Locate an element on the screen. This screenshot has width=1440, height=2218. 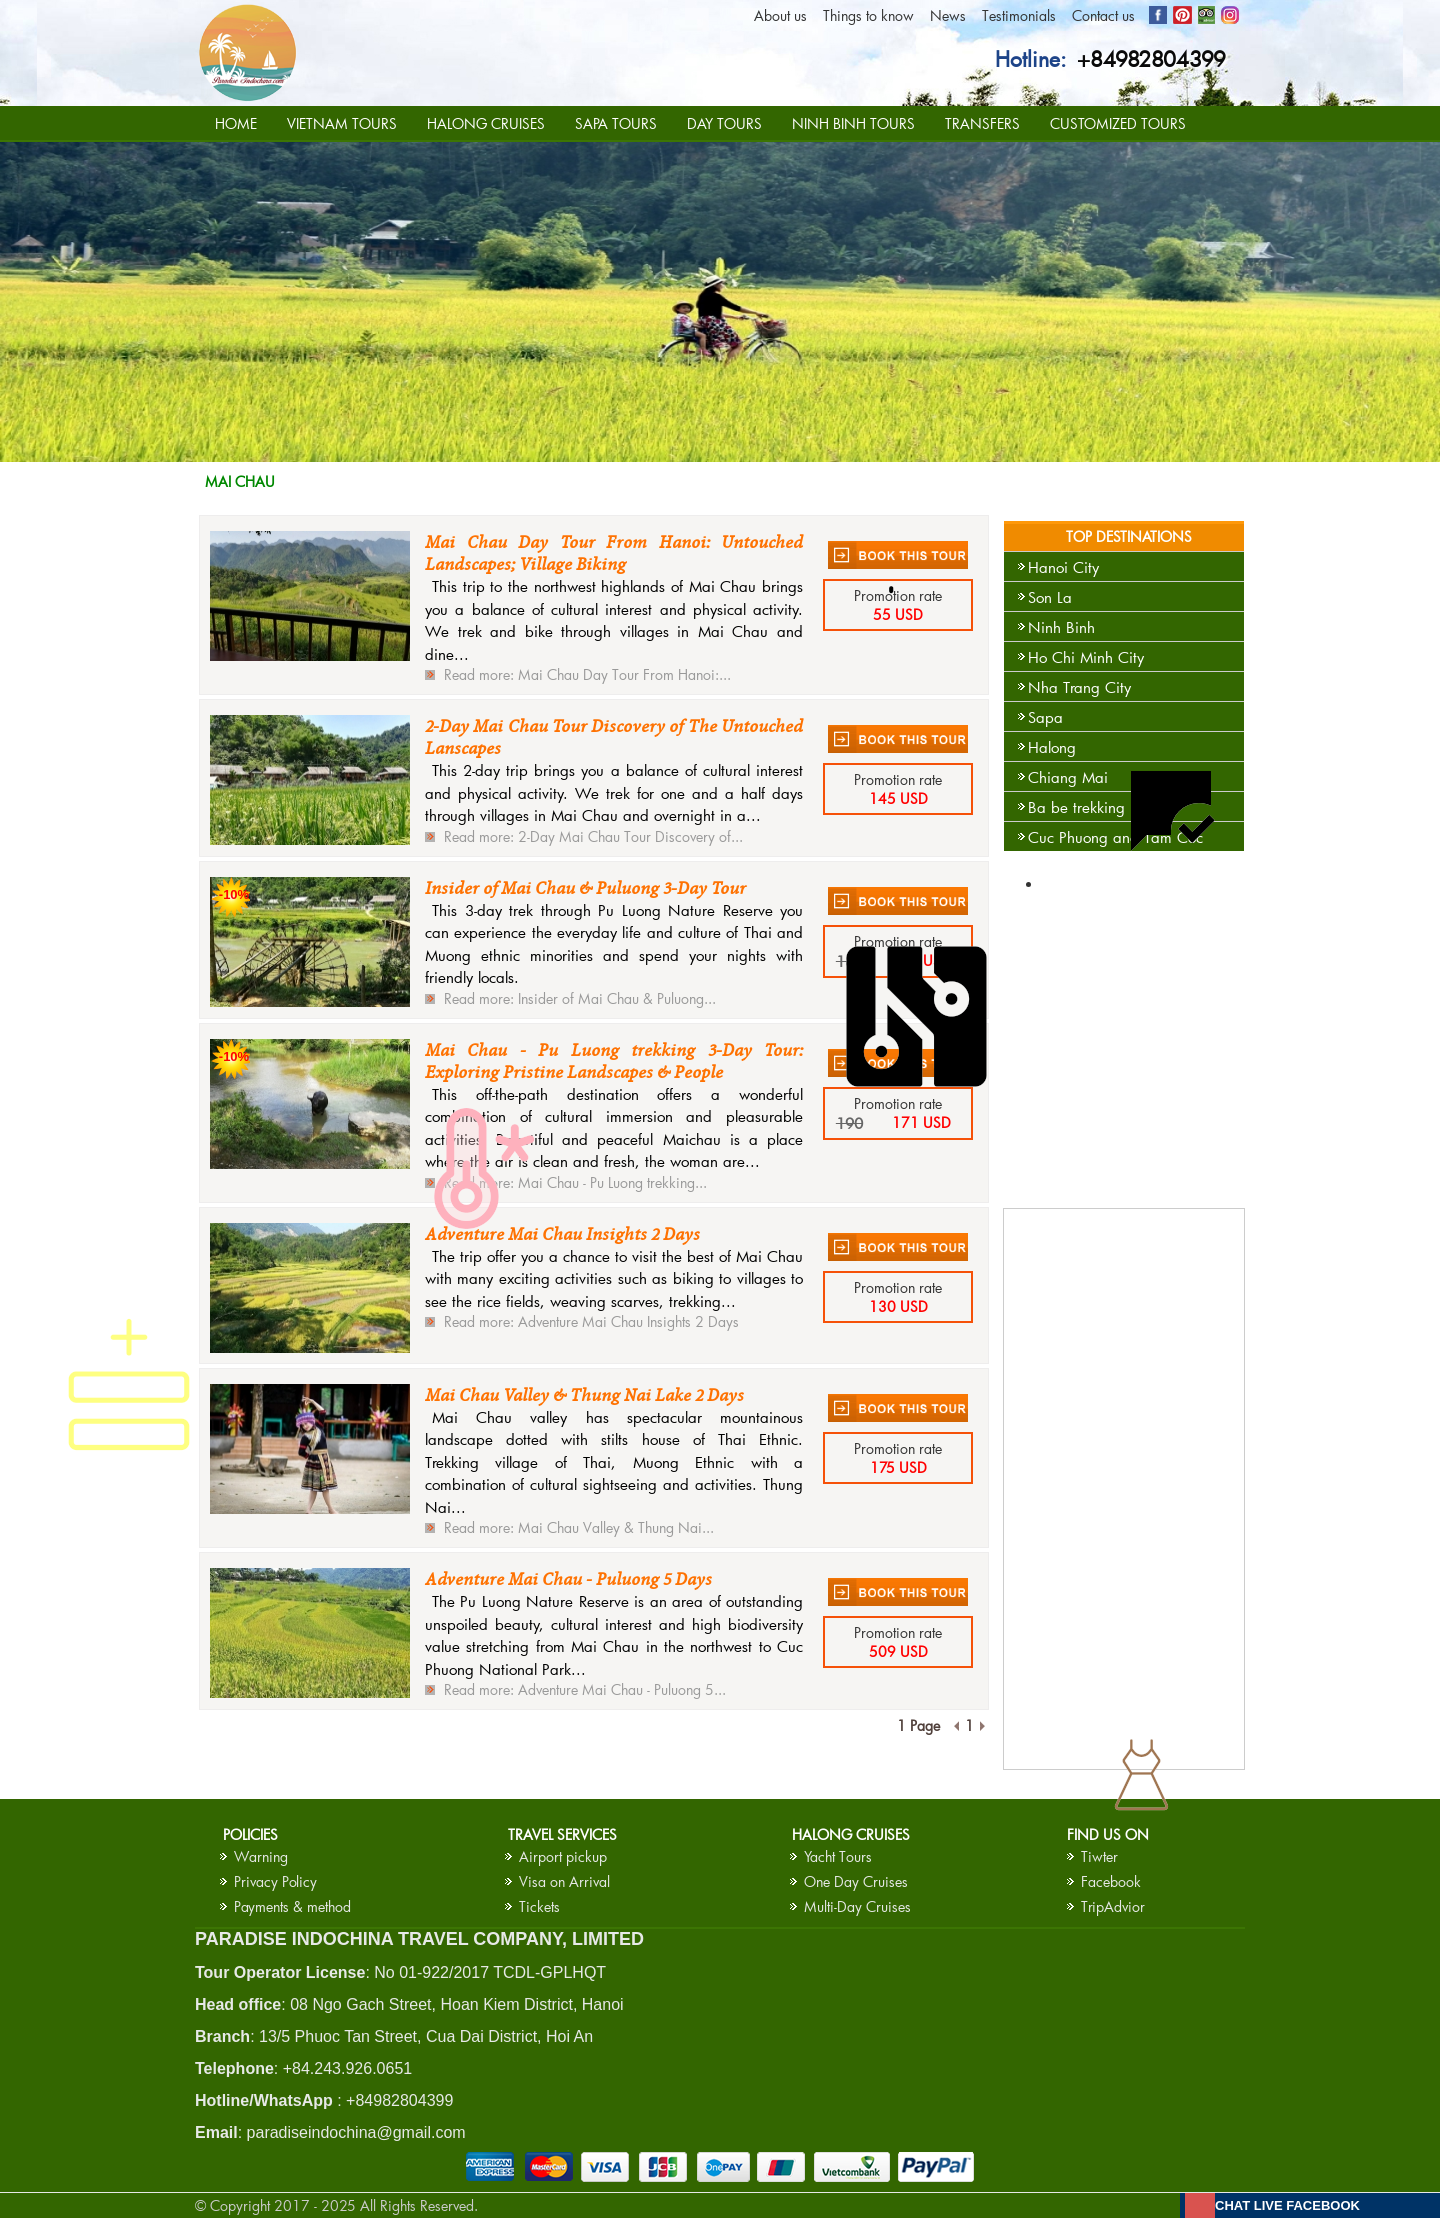
browse women's clothing is located at coordinates (1141, 1778).